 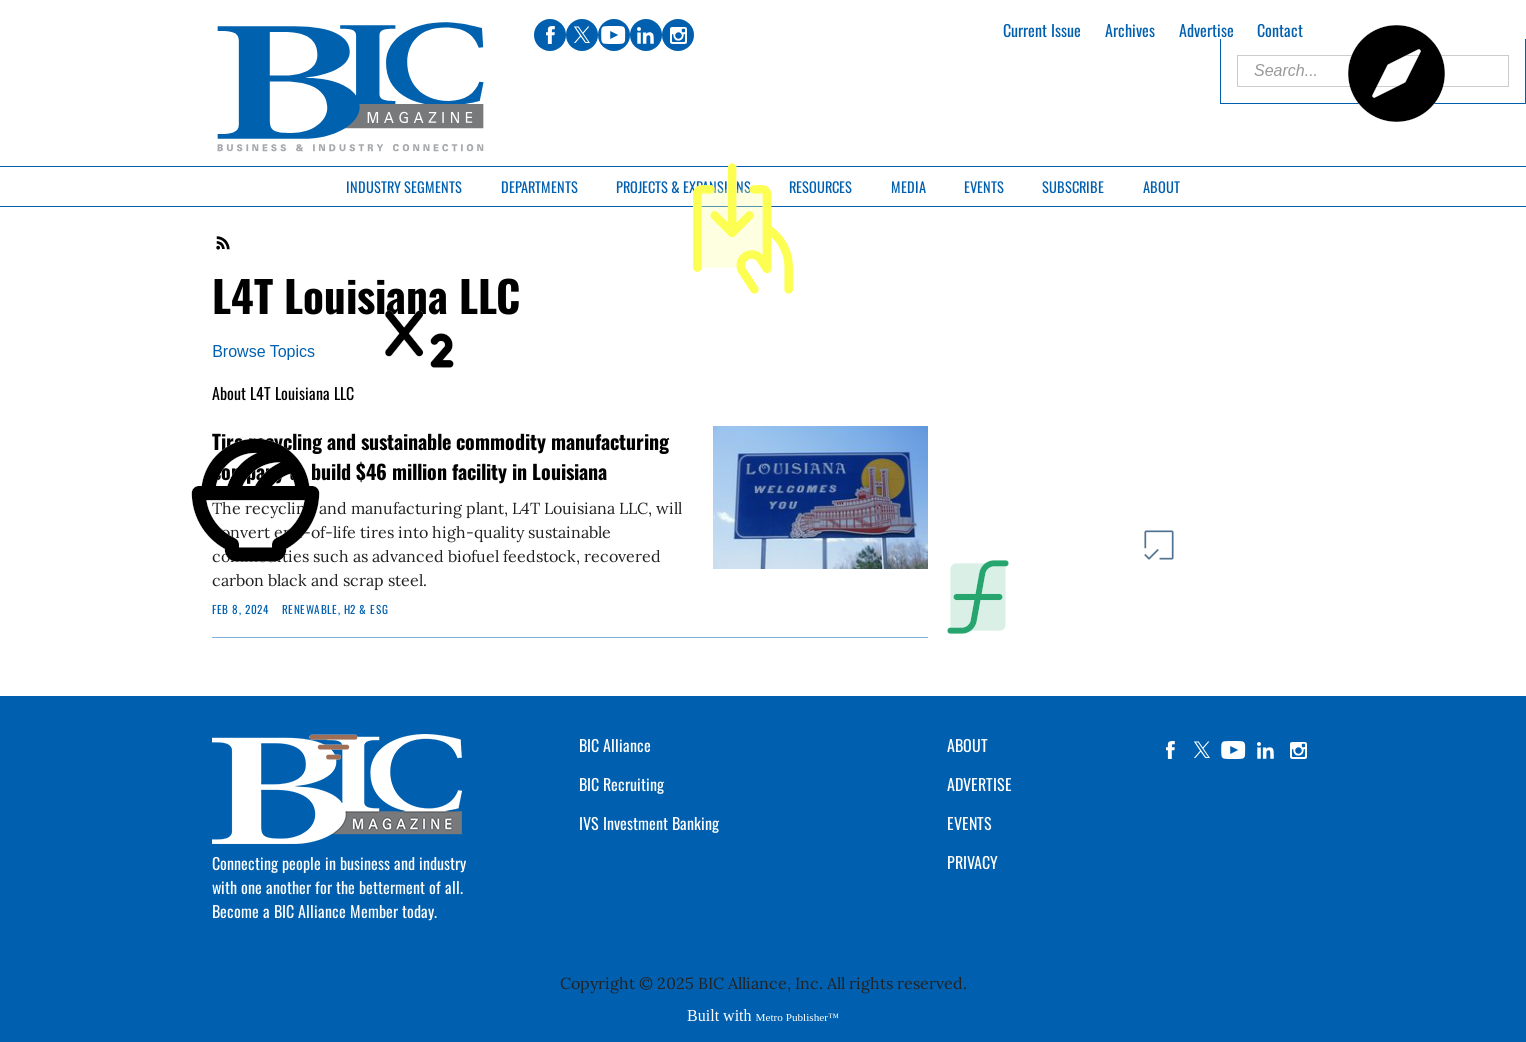 What do you see at coordinates (415, 333) in the screenshot?
I see `format text as subscript` at bounding box center [415, 333].